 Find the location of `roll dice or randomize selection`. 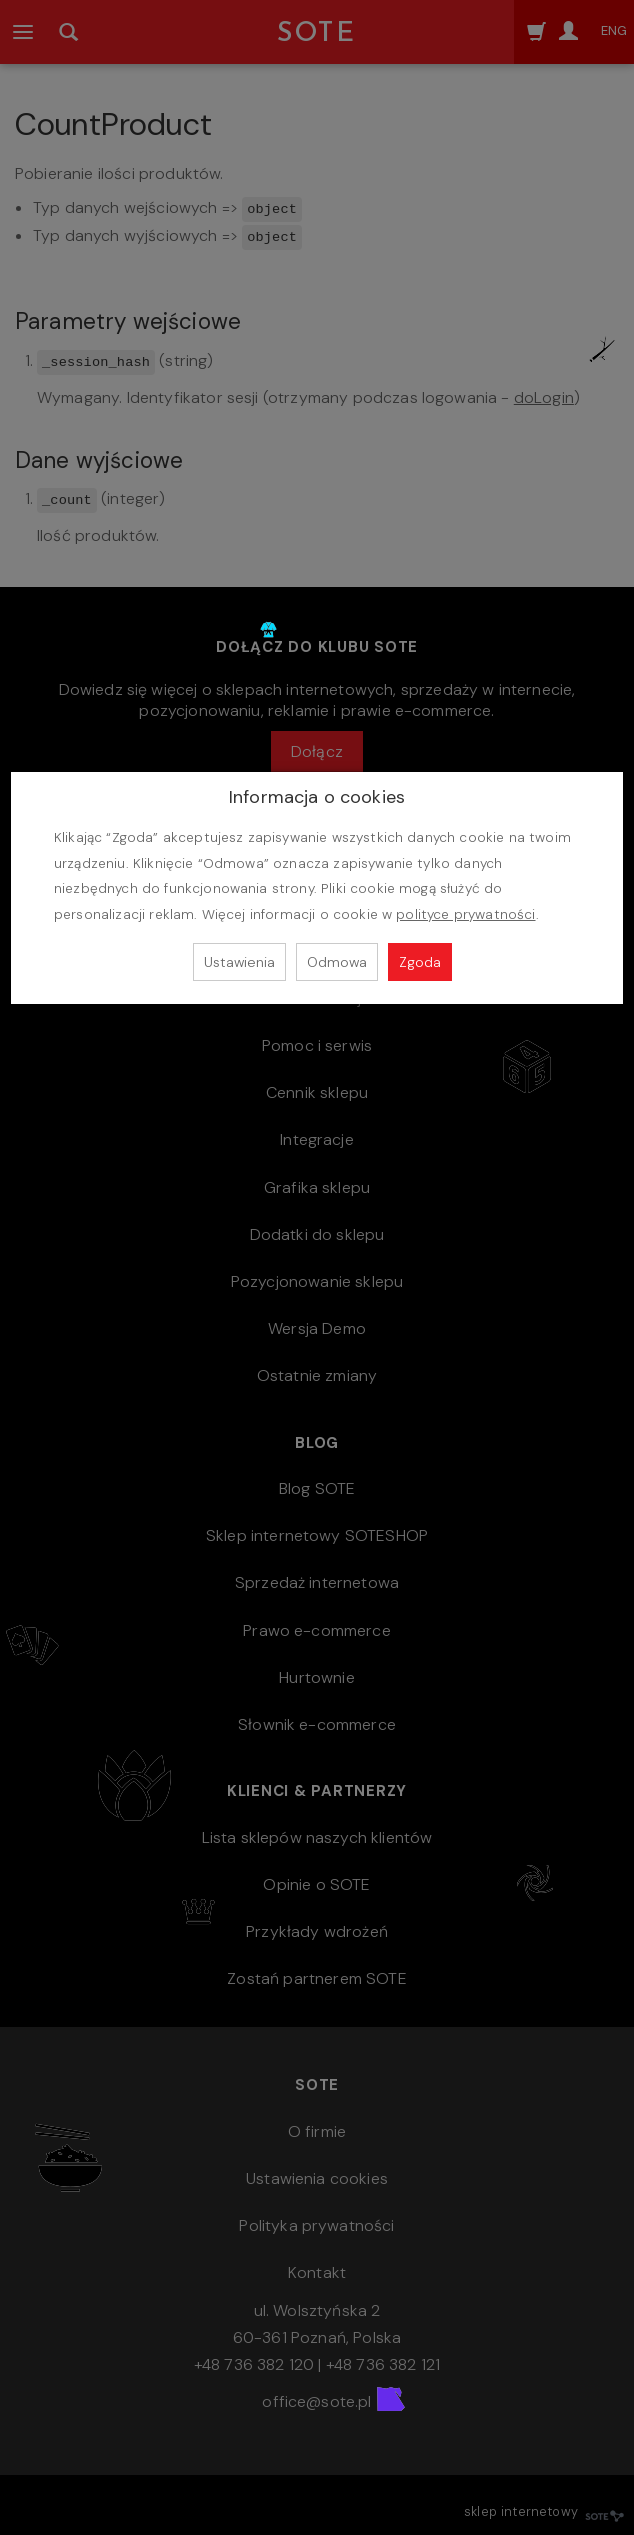

roll dice or randomize selection is located at coordinates (527, 1067).